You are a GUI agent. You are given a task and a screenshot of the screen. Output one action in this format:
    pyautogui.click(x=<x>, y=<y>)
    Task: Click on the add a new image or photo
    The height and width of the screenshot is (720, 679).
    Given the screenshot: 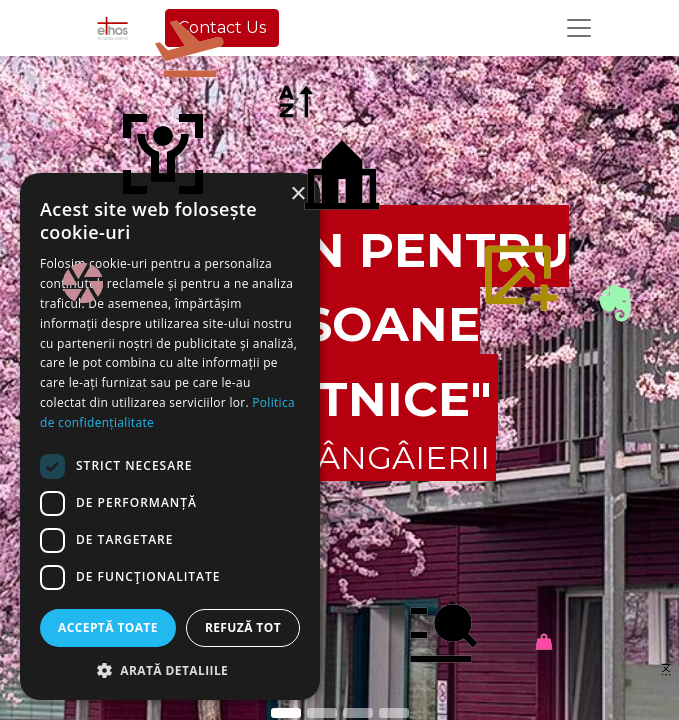 What is the action you would take?
    pyautogui.click(x=518, y=275)
    